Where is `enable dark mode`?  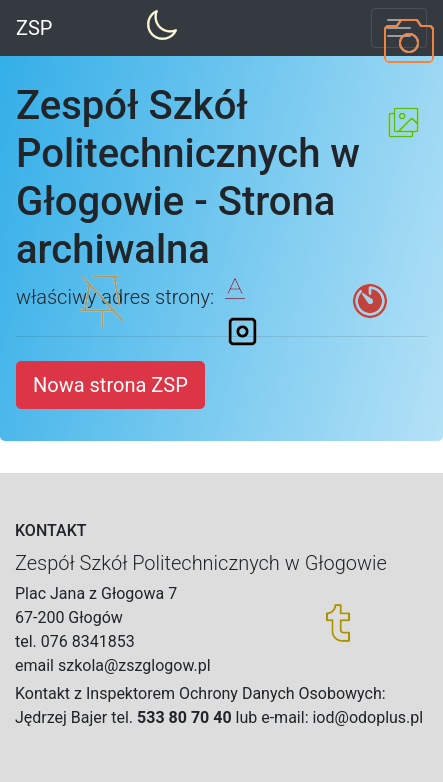 enable dark mode is located at coordinates (162, 25).